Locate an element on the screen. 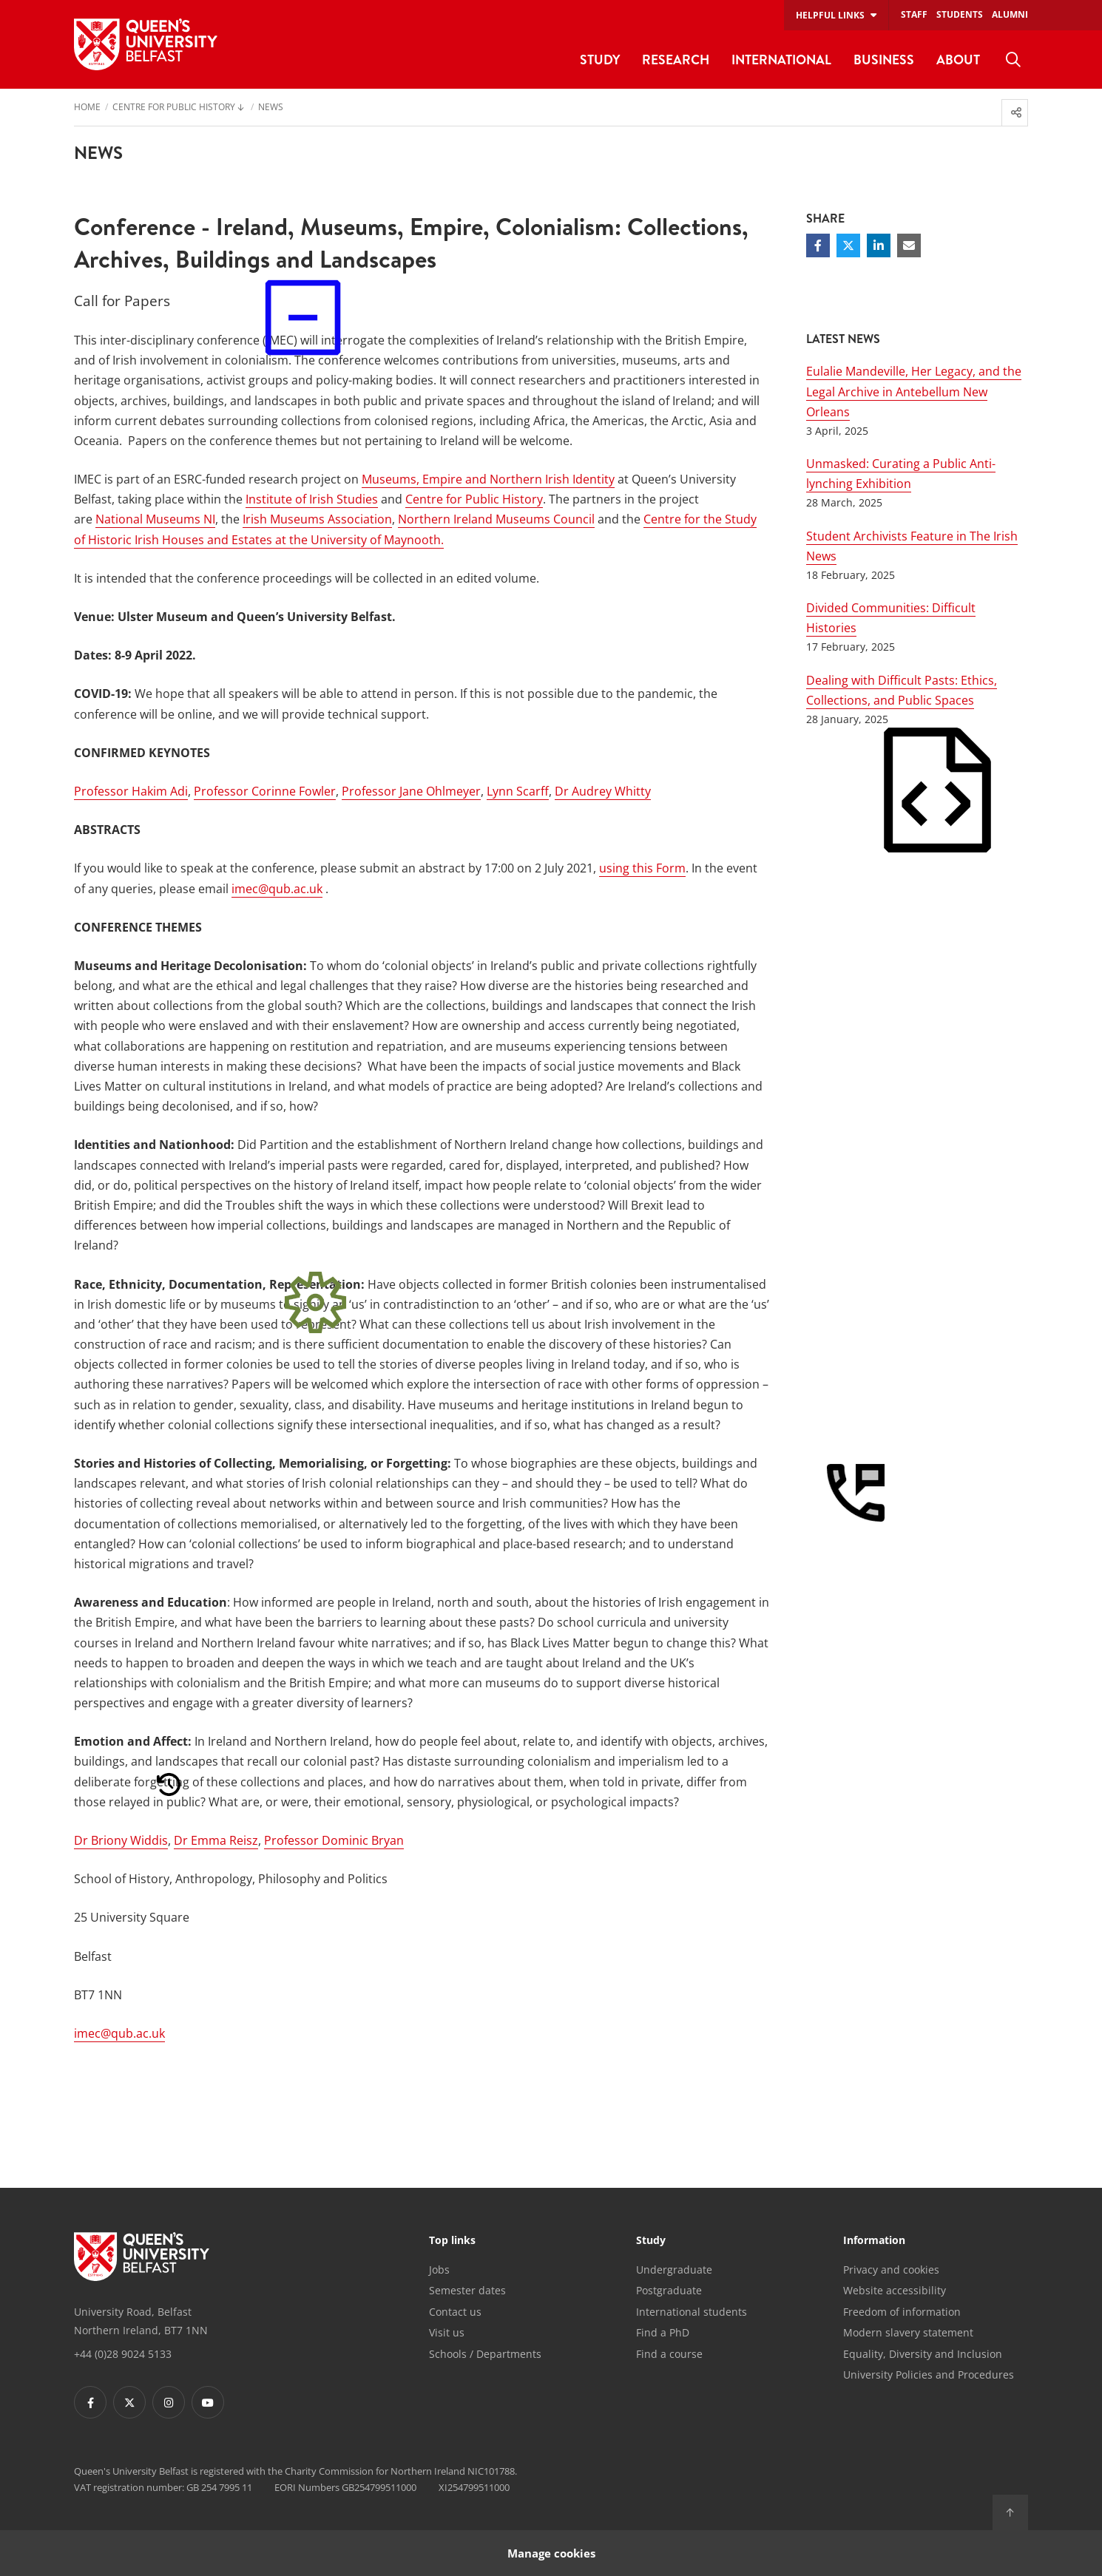 This screenshot has height=2576, width=1102. view or access code gists is located at coordinates (937, 790).